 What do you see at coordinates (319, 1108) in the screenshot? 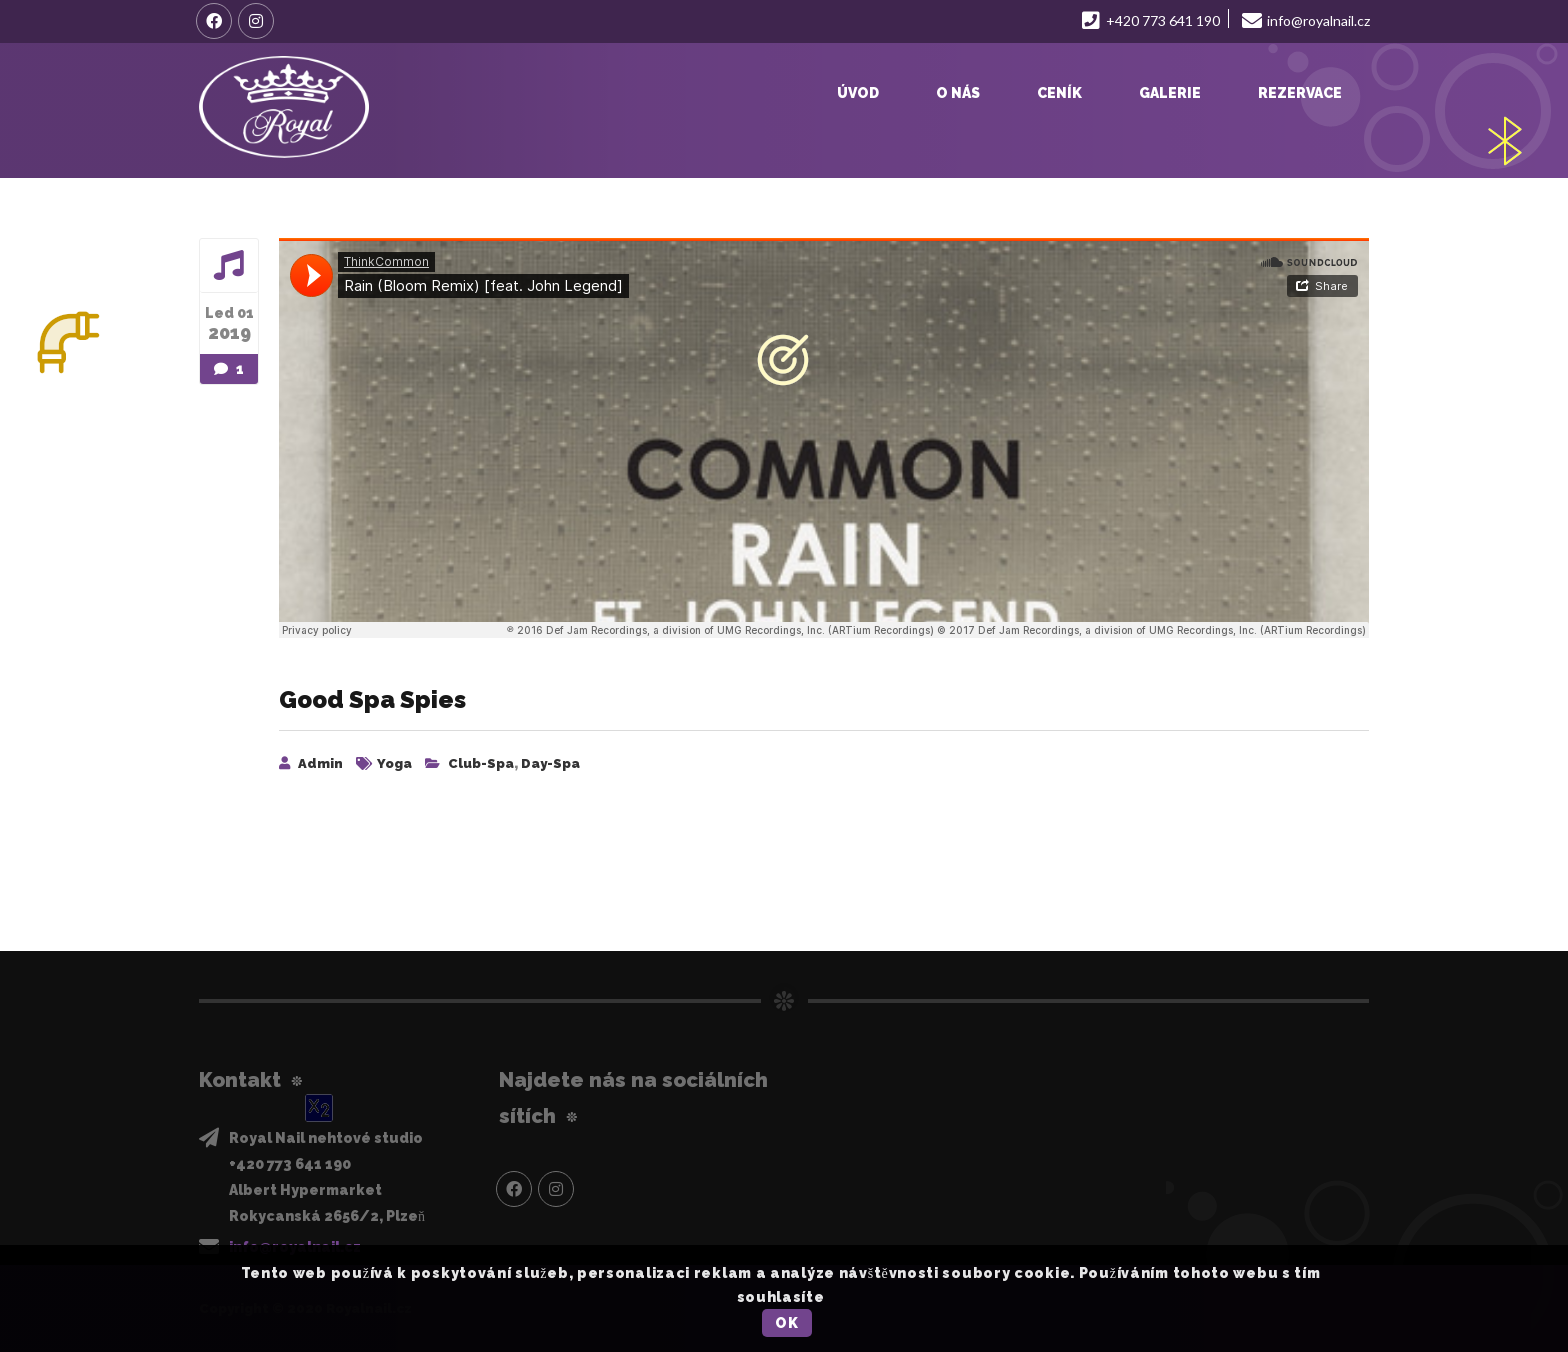
I see `format text as subscript` at bounding box center [319, 1108].